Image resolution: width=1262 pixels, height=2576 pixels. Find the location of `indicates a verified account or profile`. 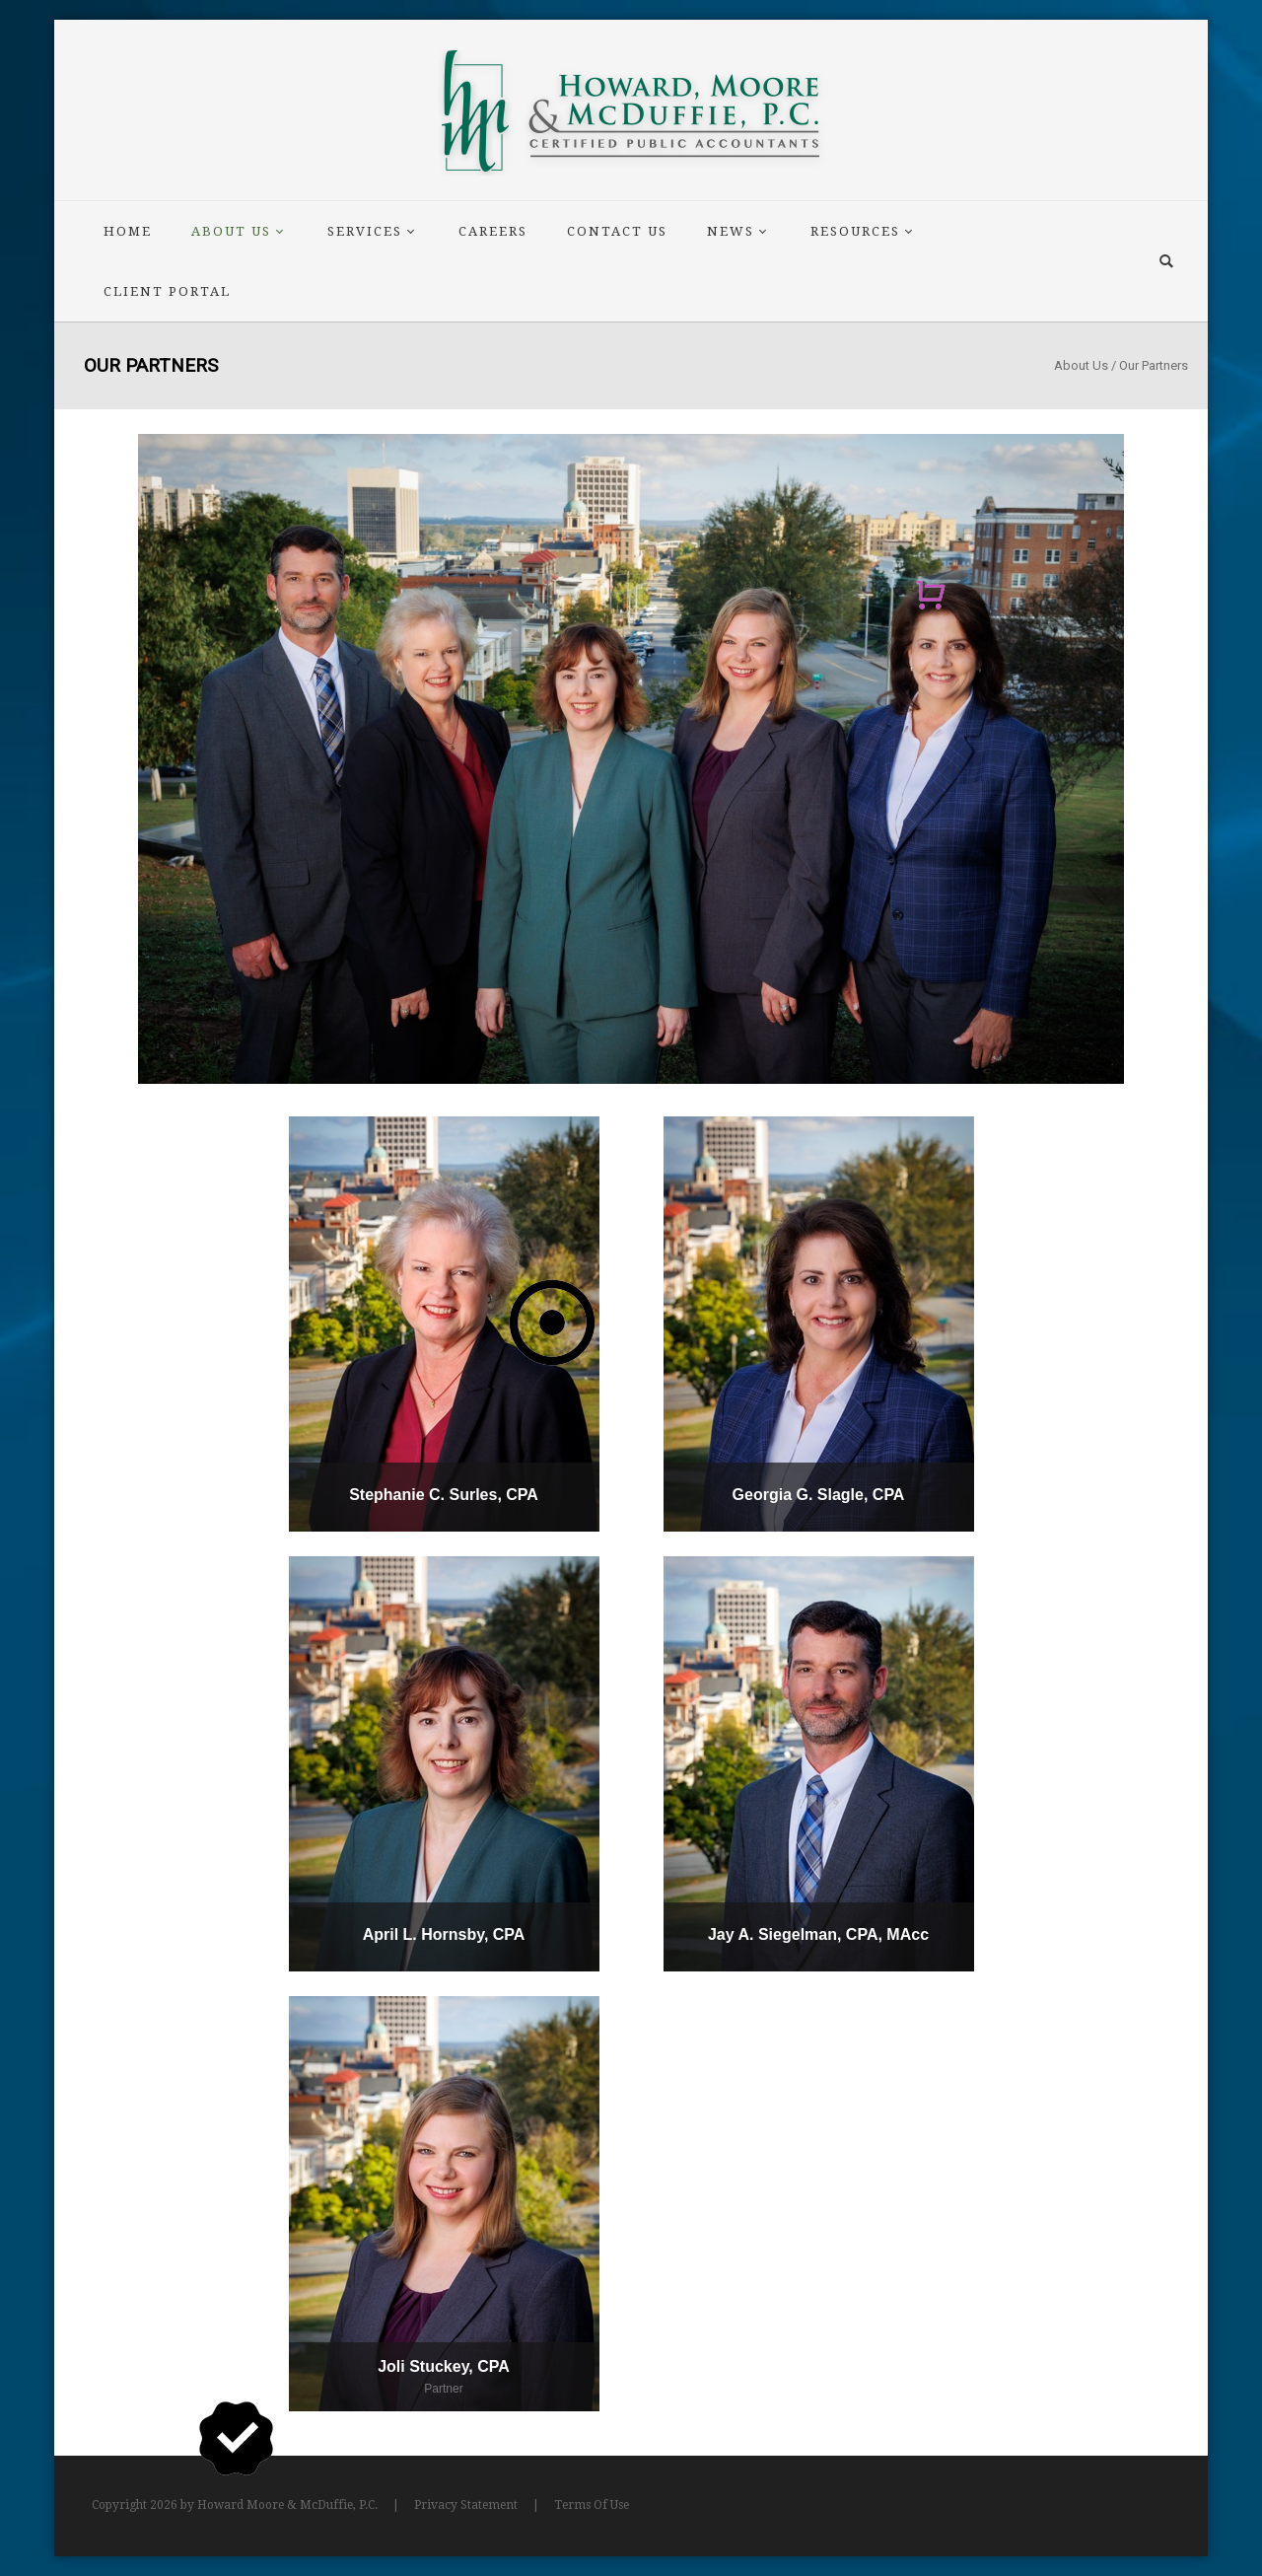

indicates a verified account or profile is located at coordinates (236, 2438).